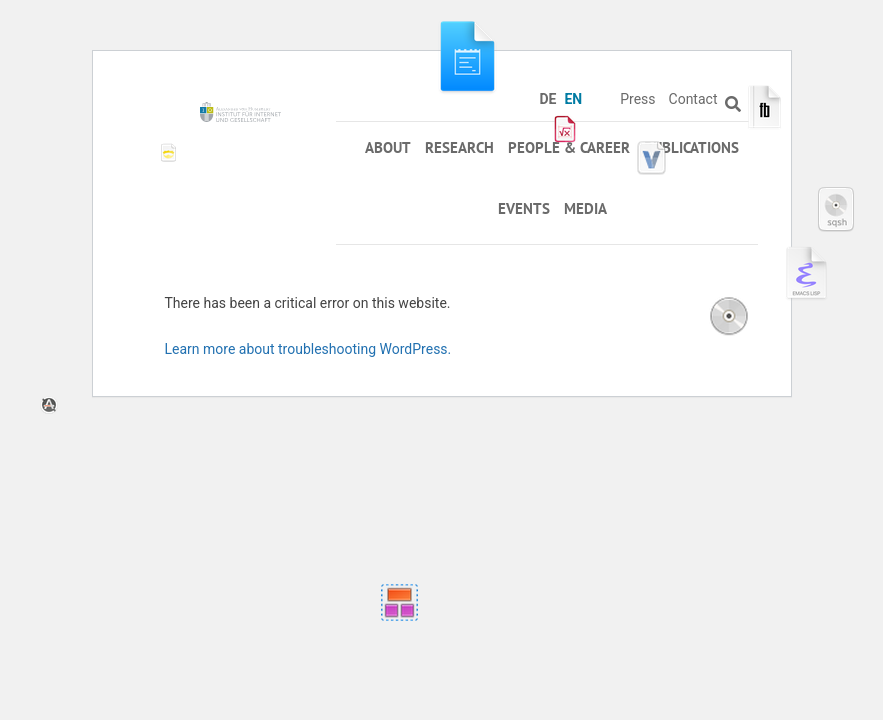 This screenshot has width=883, height=720. What do you see at coordinates (651, 157) in the screenshot?
I see `a v programming language source file` at bounding box center [651, 157].